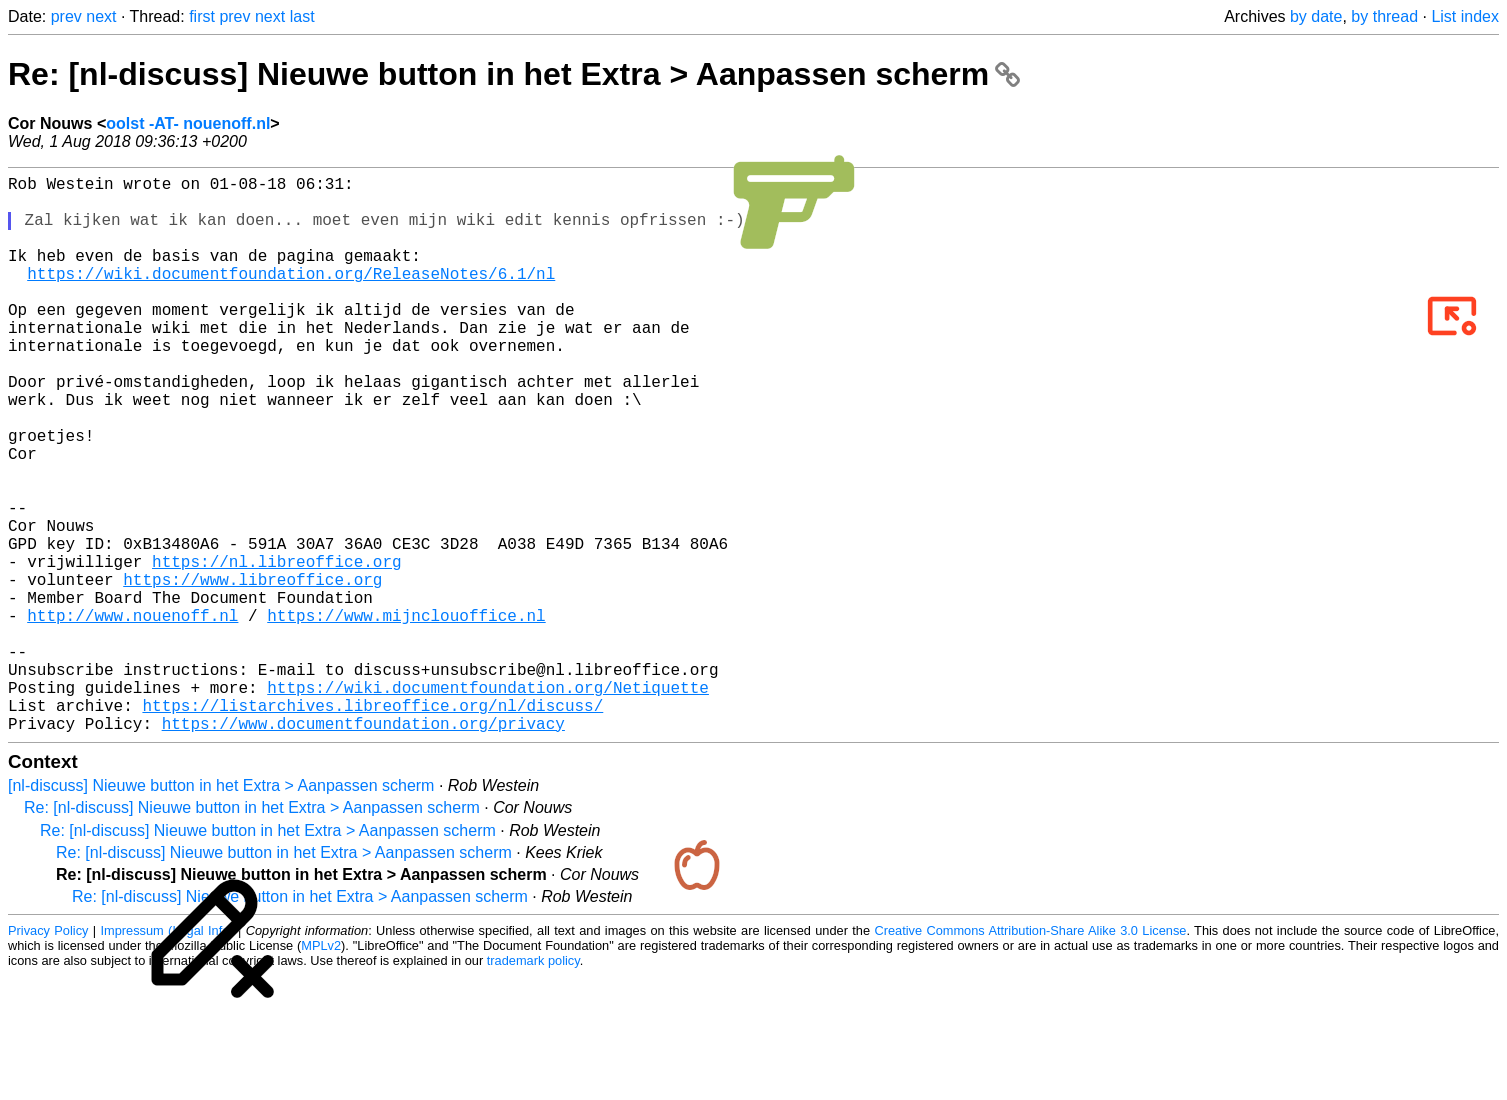 This screenshot has width=1507, height=1100. I want to click on pin item to the end of a list, so click(1452, 316).